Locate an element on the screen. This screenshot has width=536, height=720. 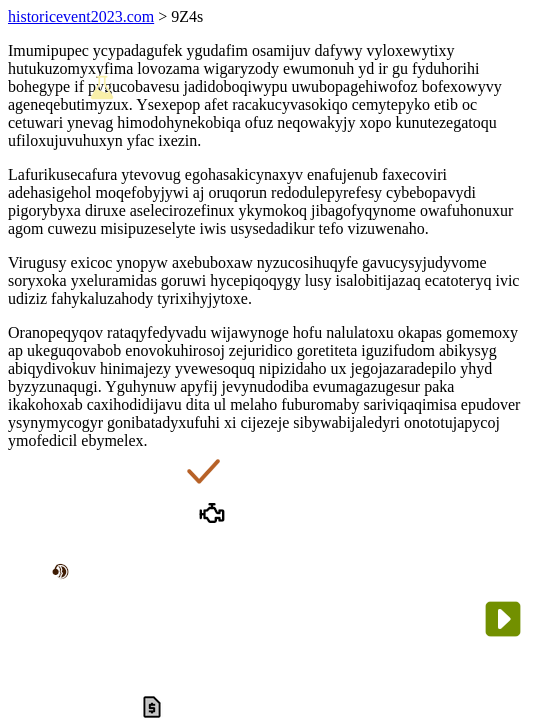
view engine or vehicle diagnostics is located at coordinates (212, 513).